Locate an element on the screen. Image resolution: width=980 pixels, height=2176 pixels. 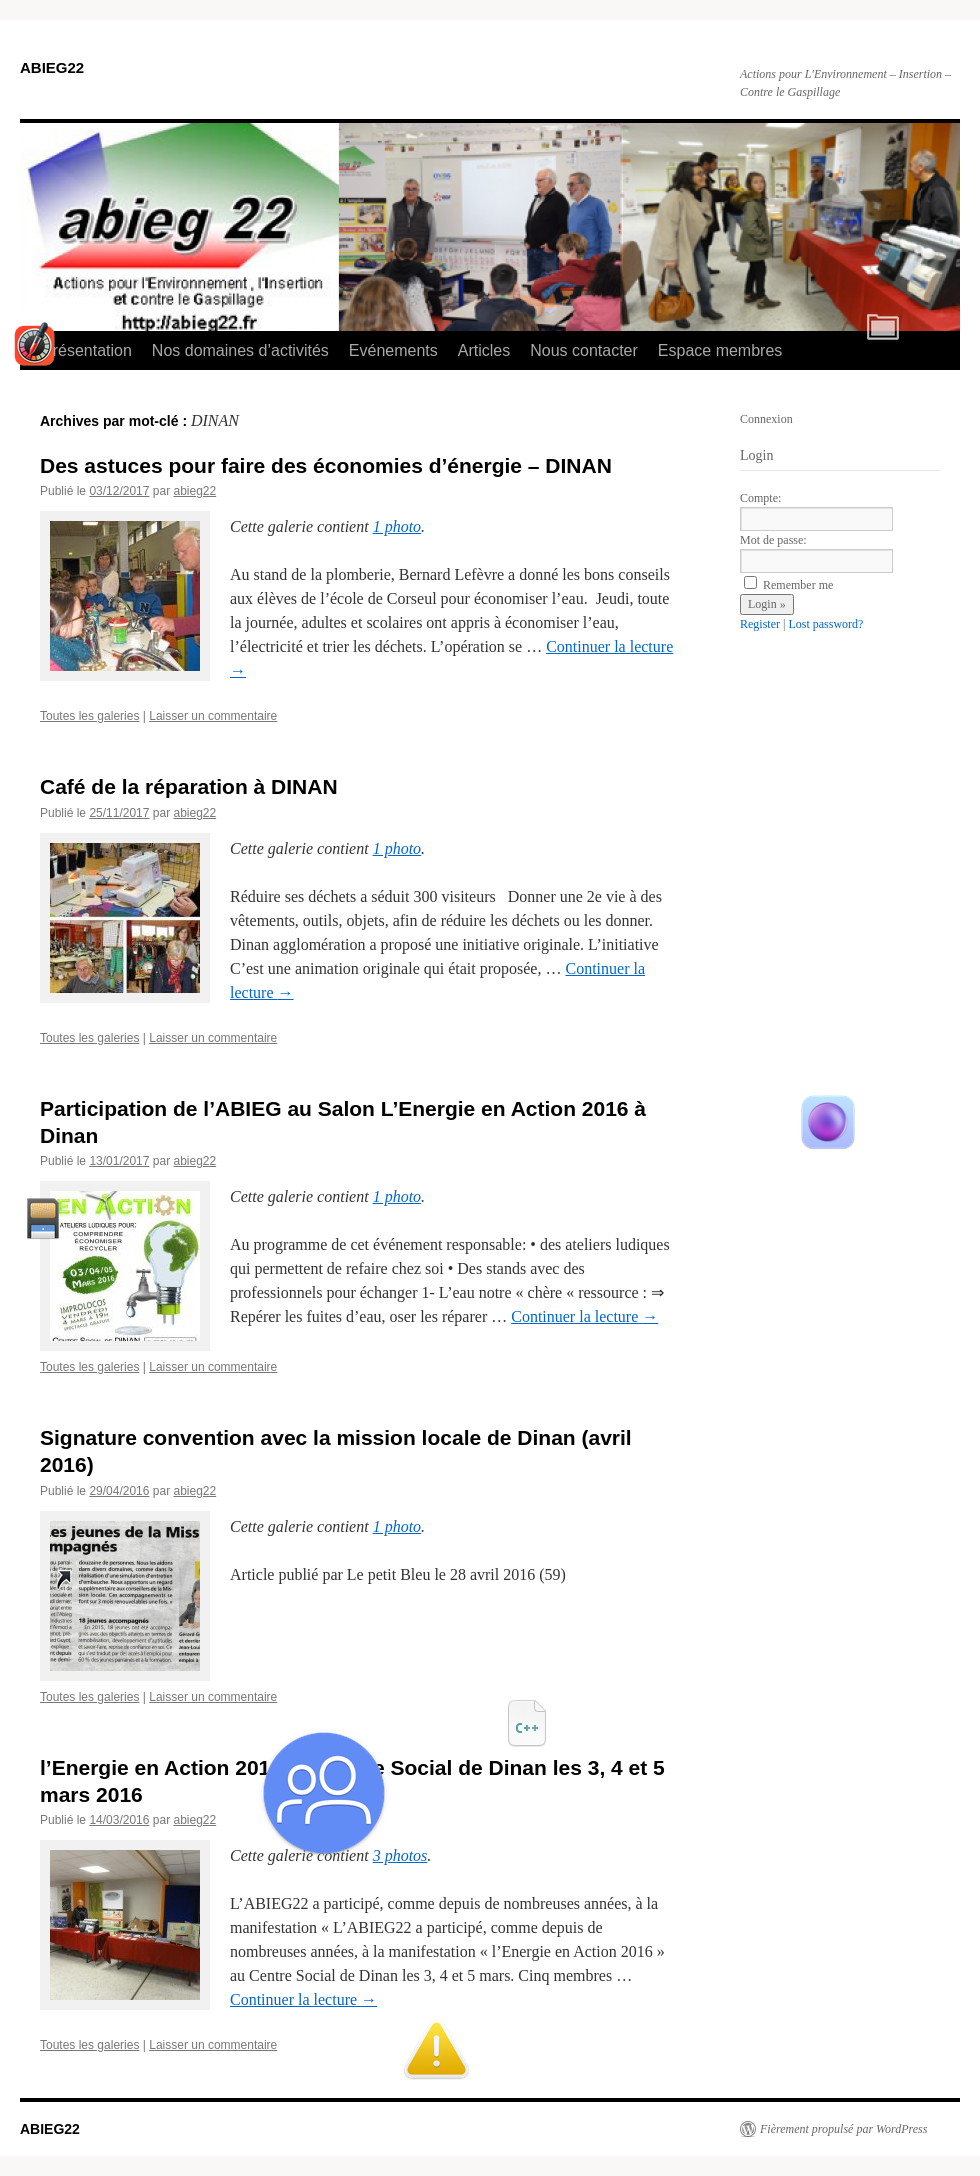
open diagnostics reporter to view system issues is located at coordinates (436, 2048).